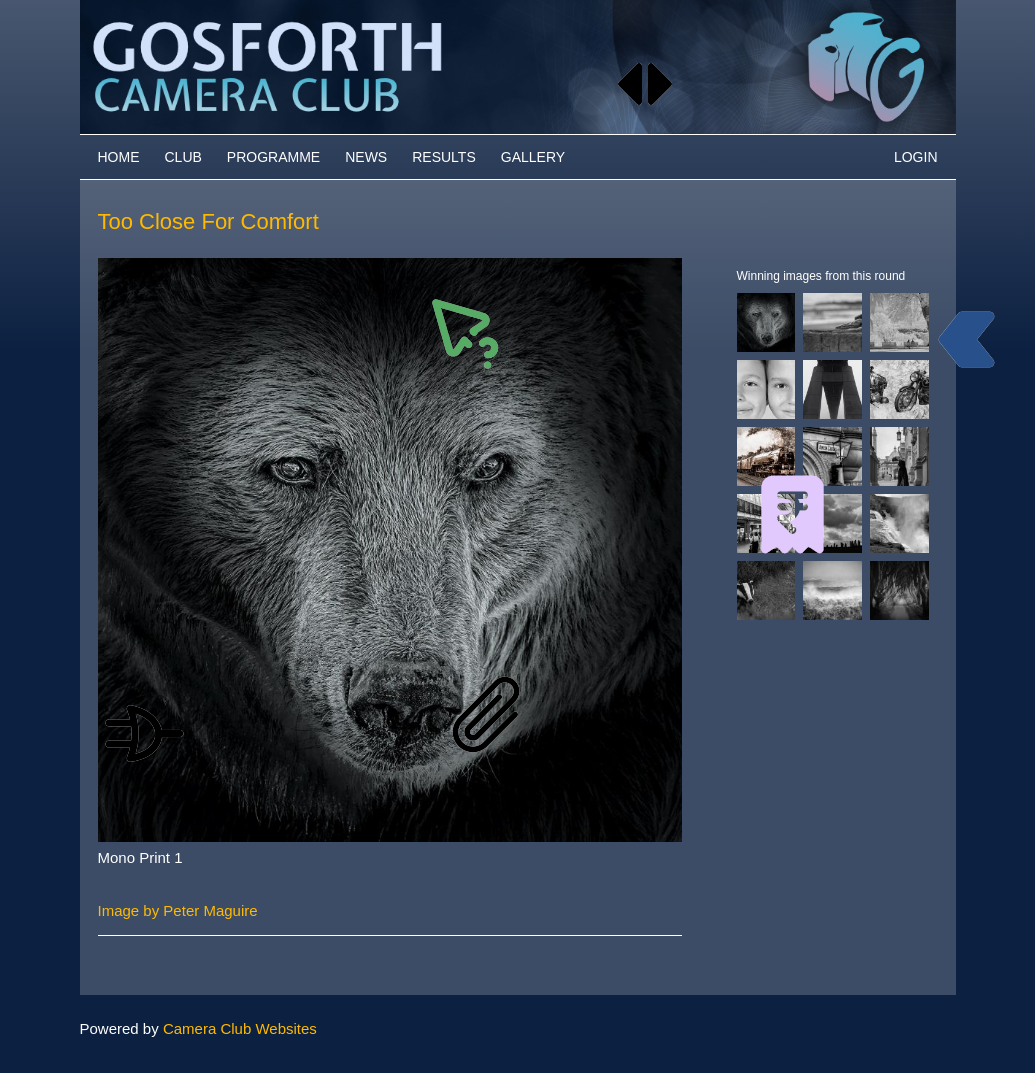 The image size is (1035, 1073). Describe the element at coordinates (144, 733) in the screenshot. I see `logic OR gate symbol for circuit diagrams` at that location.